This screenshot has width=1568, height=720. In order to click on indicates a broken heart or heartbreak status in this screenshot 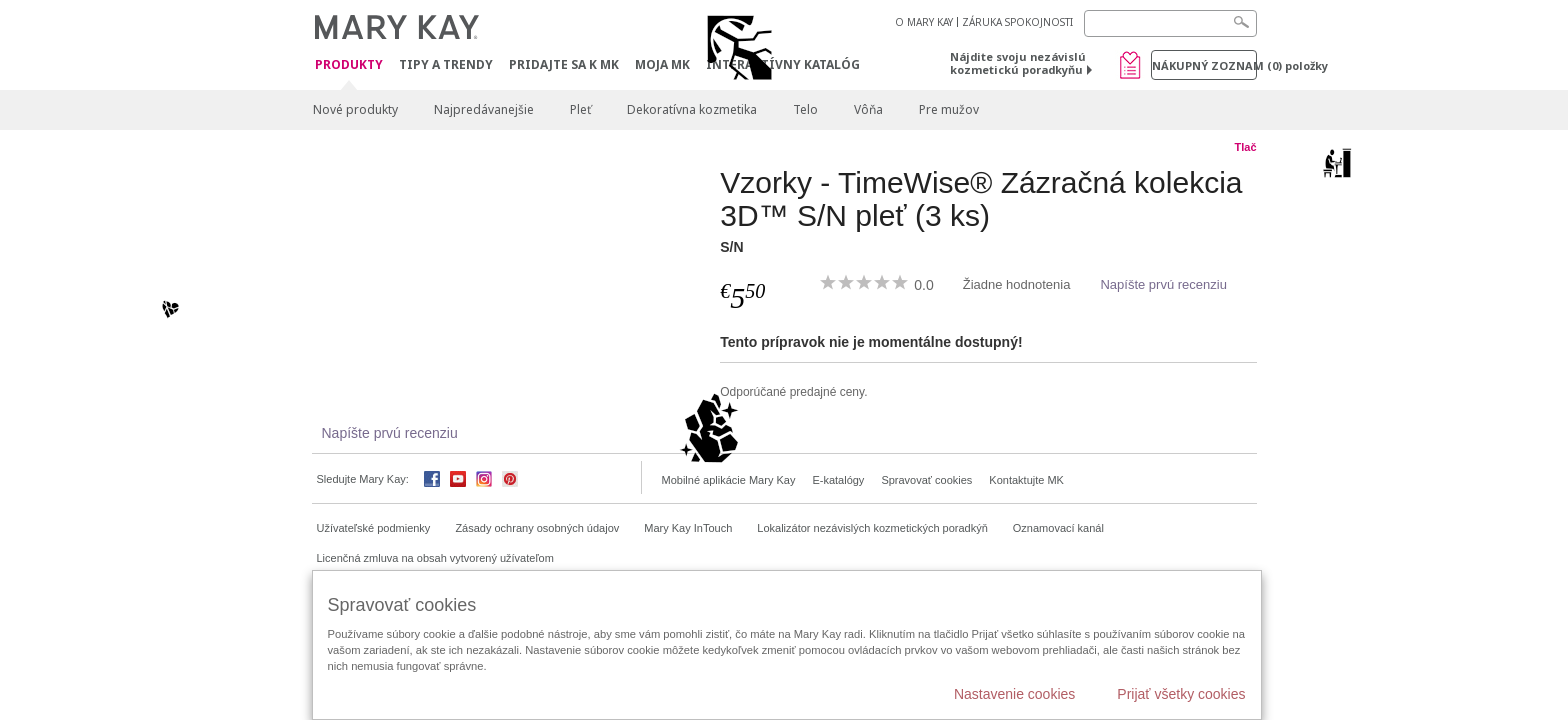, I will do `click(170, 309)`.